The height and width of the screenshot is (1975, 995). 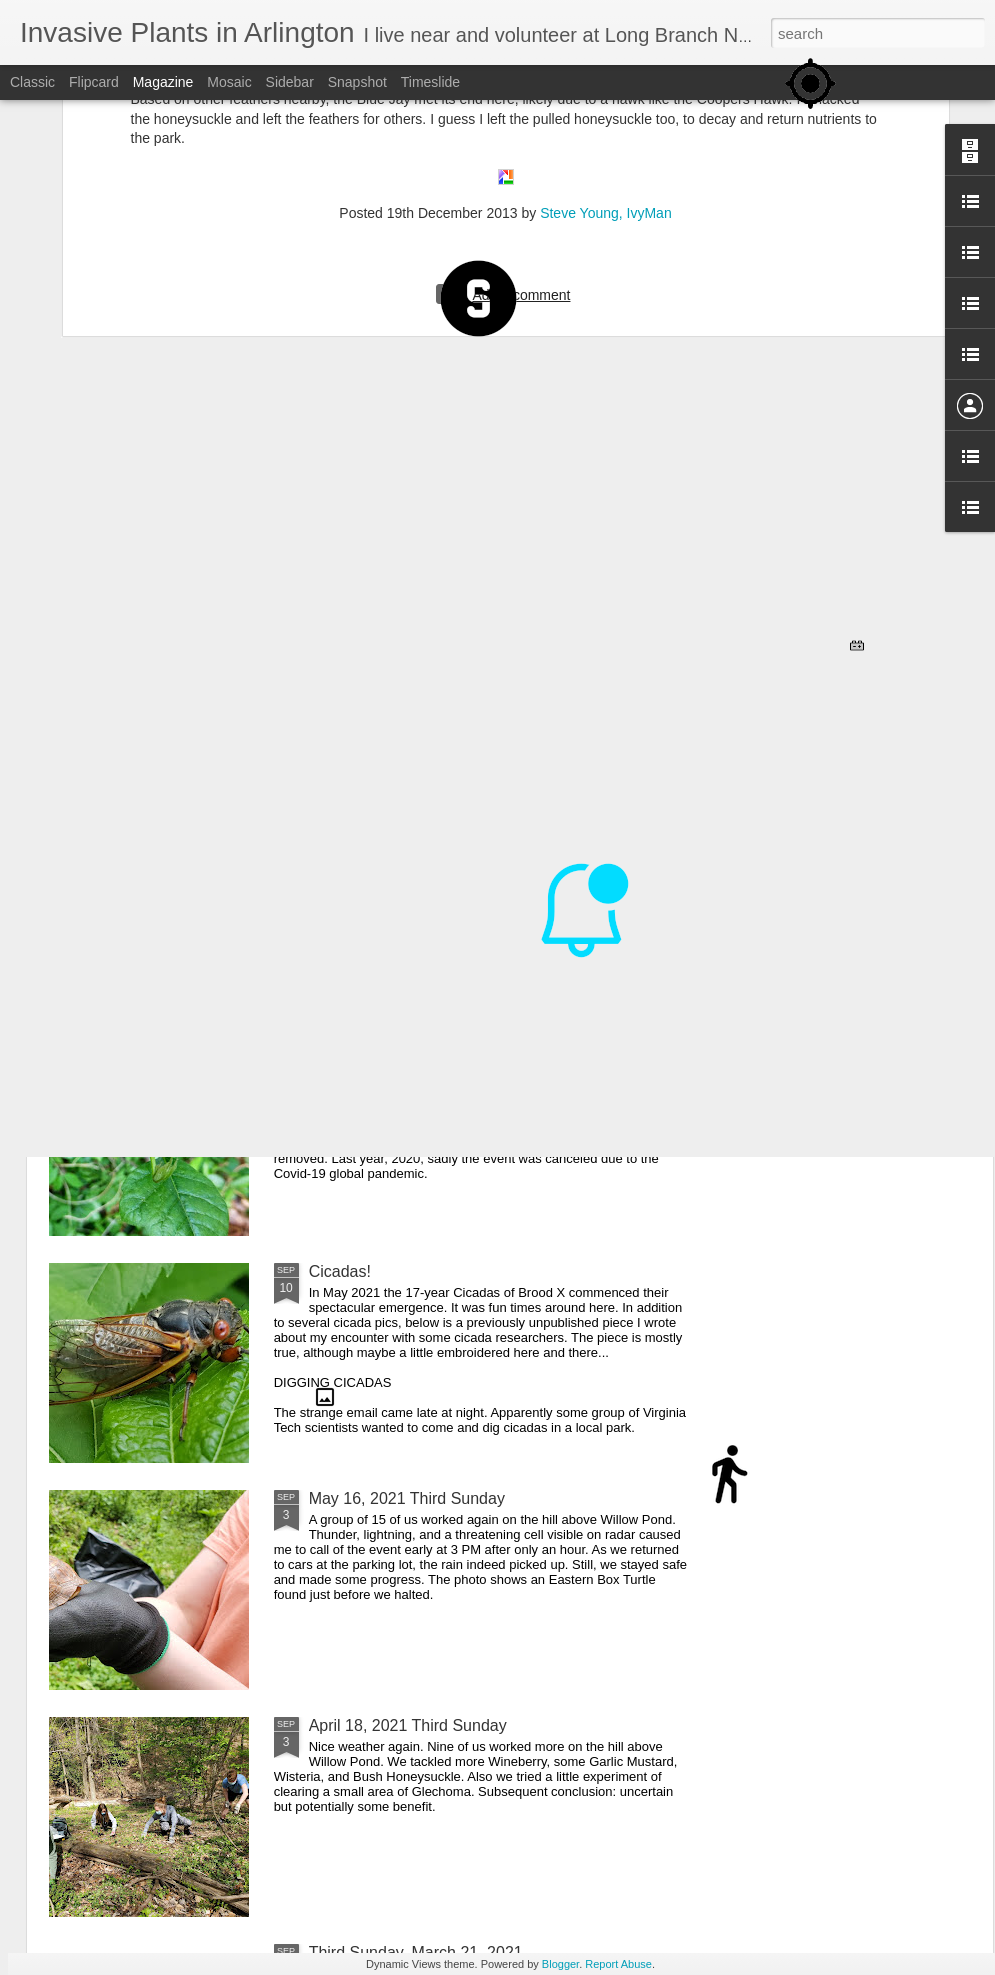 What do you see at coordinates (325, 1397) in the screenshot?
I see `view image or photo` at bounding box center [325, 1397].